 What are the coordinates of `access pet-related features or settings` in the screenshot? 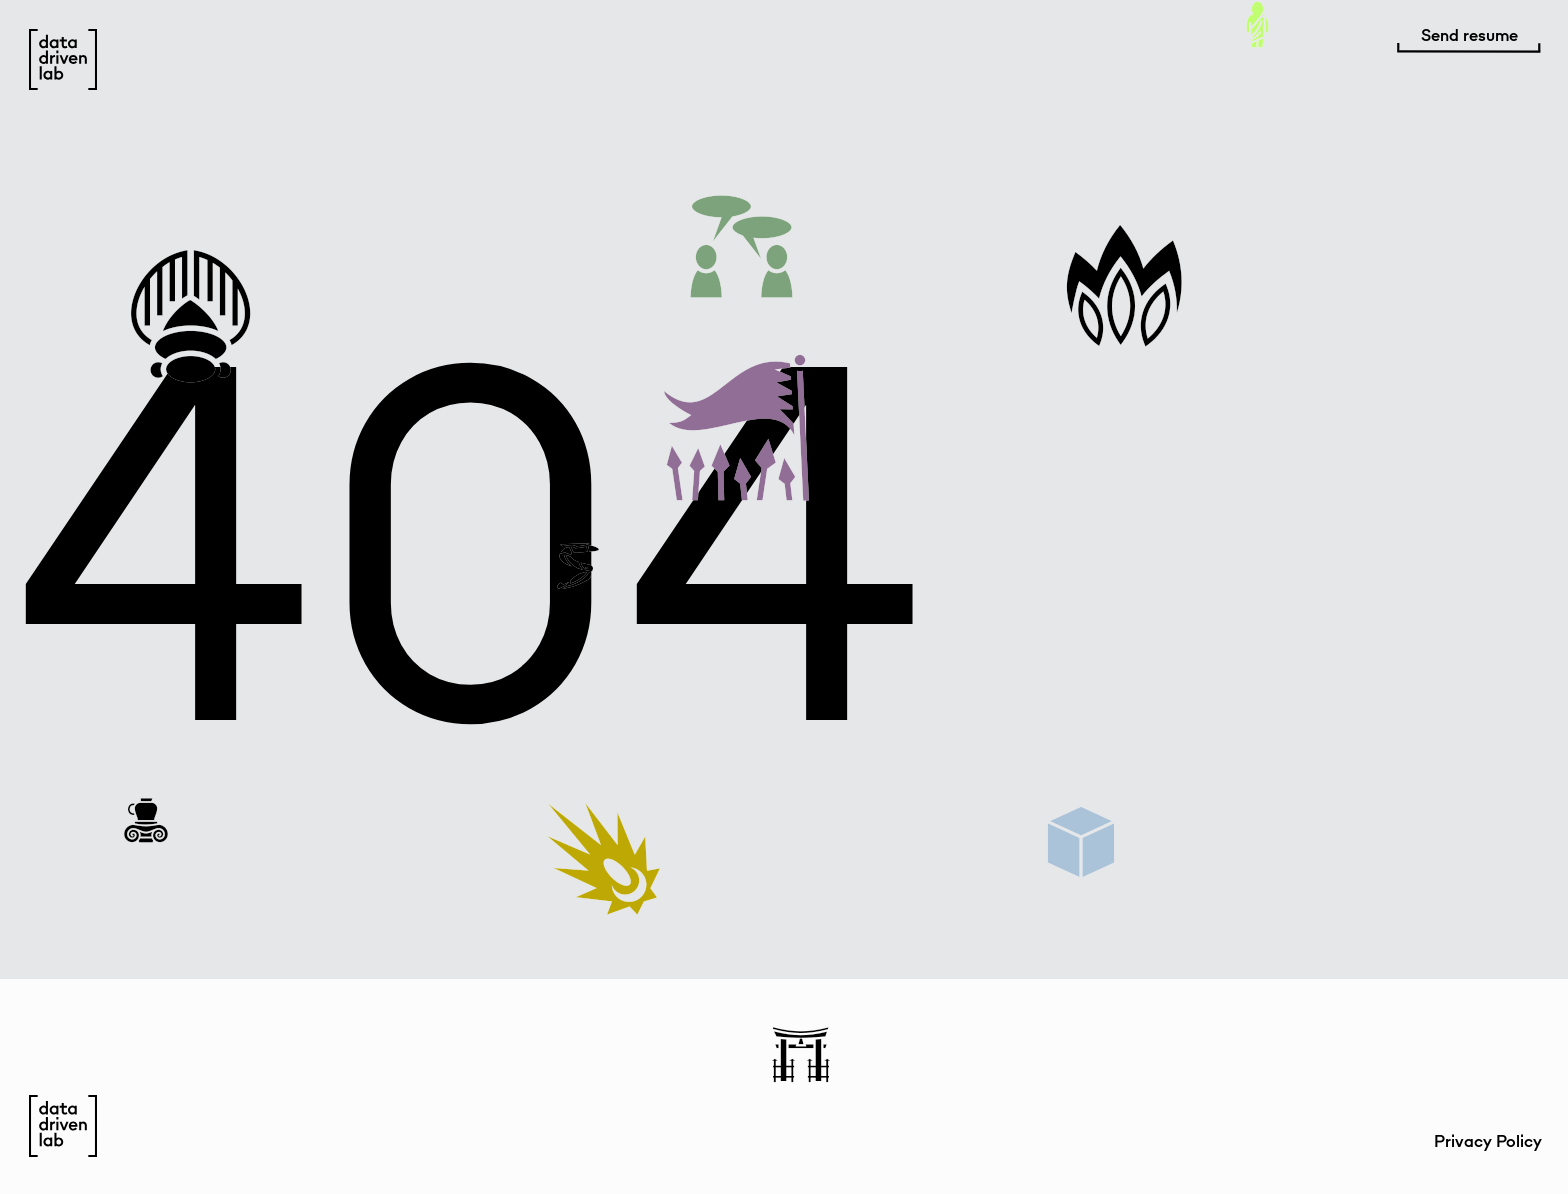 It's located at (1124, 285).